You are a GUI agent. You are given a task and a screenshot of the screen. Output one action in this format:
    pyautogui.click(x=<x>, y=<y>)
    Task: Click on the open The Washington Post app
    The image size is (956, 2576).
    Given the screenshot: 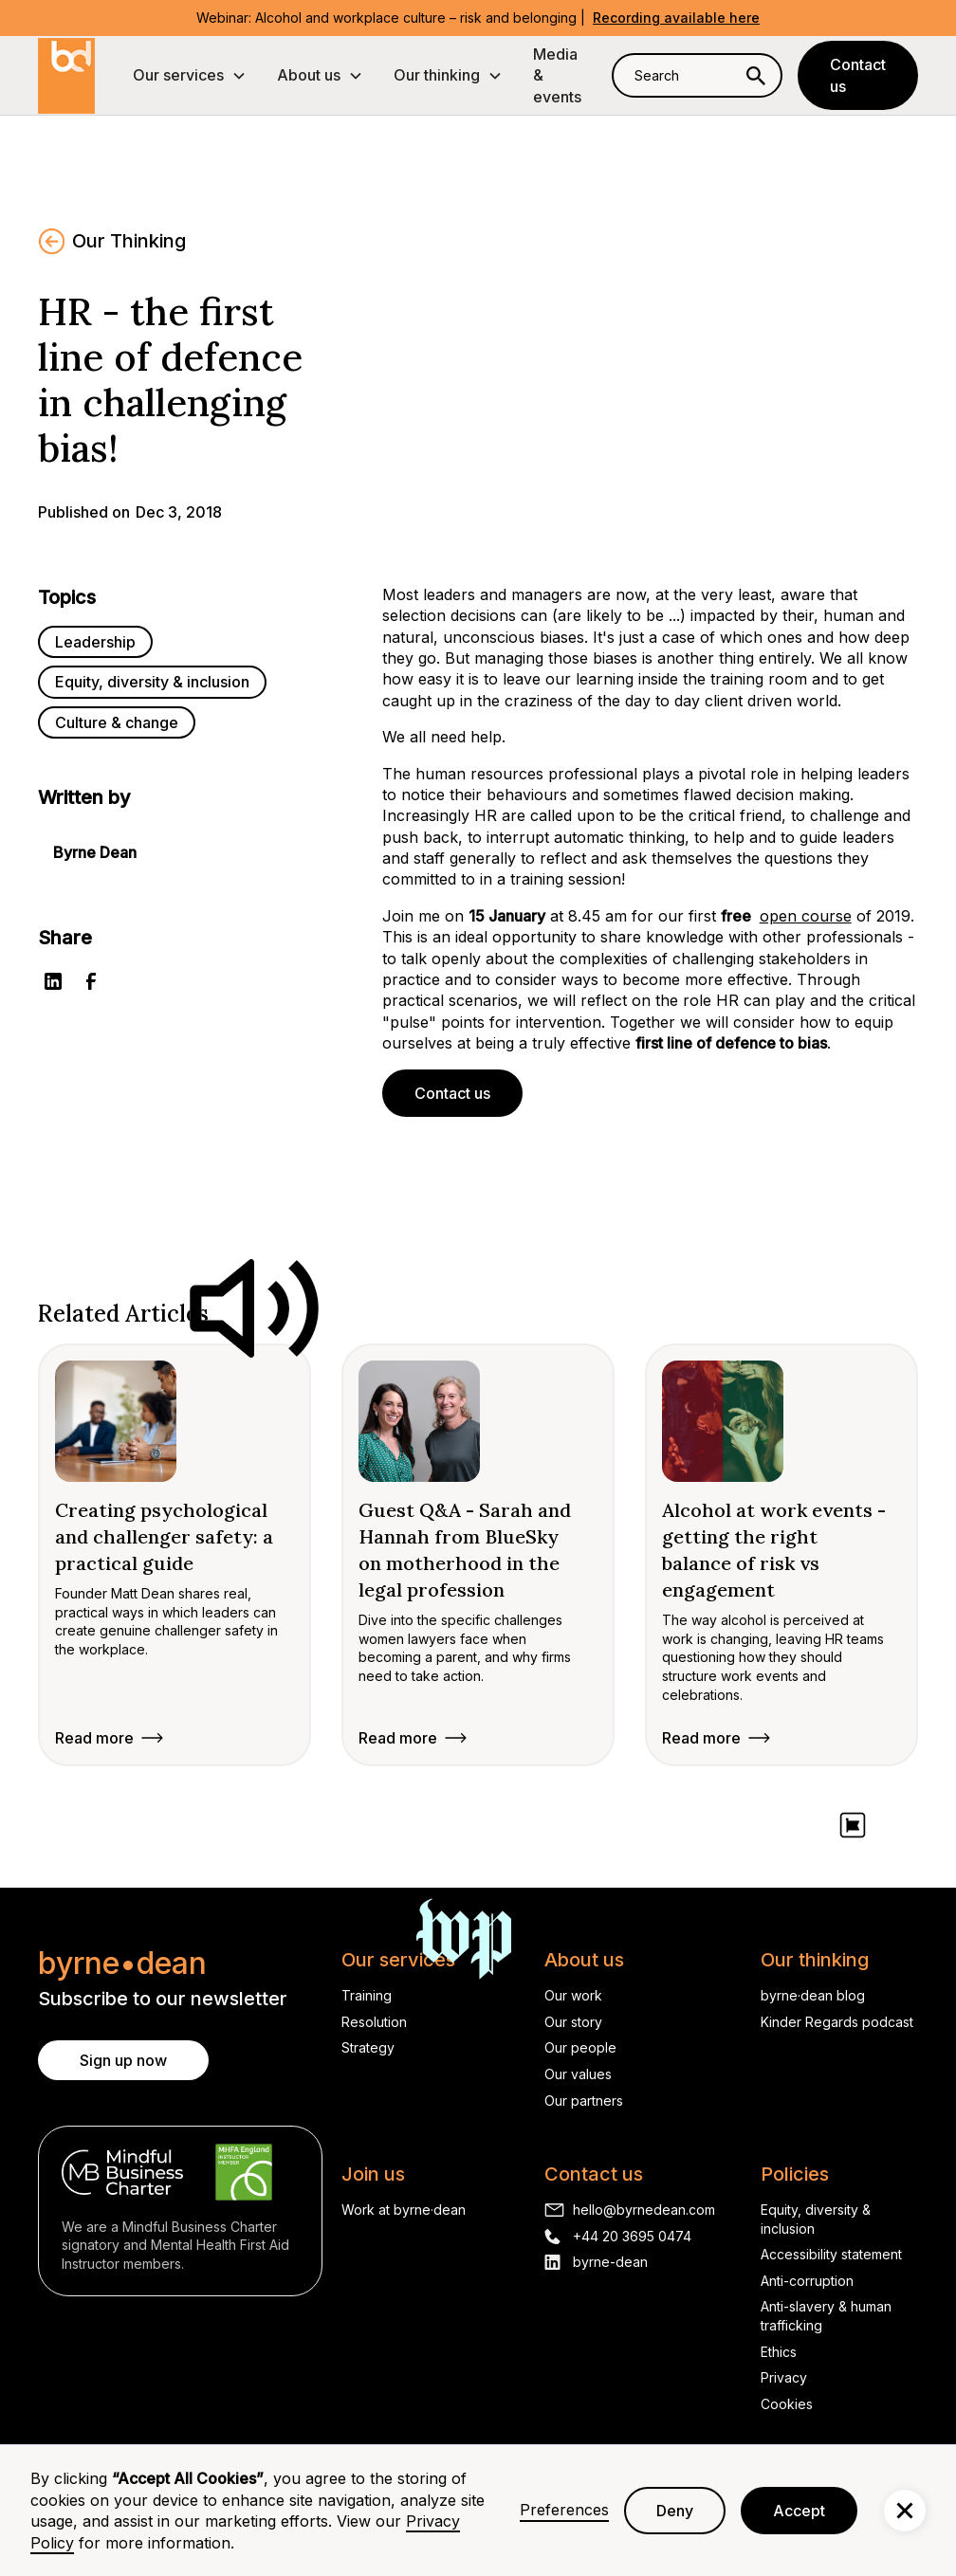 What is the action you would take?
    pyautogui.click(x=464, y=1939)
    